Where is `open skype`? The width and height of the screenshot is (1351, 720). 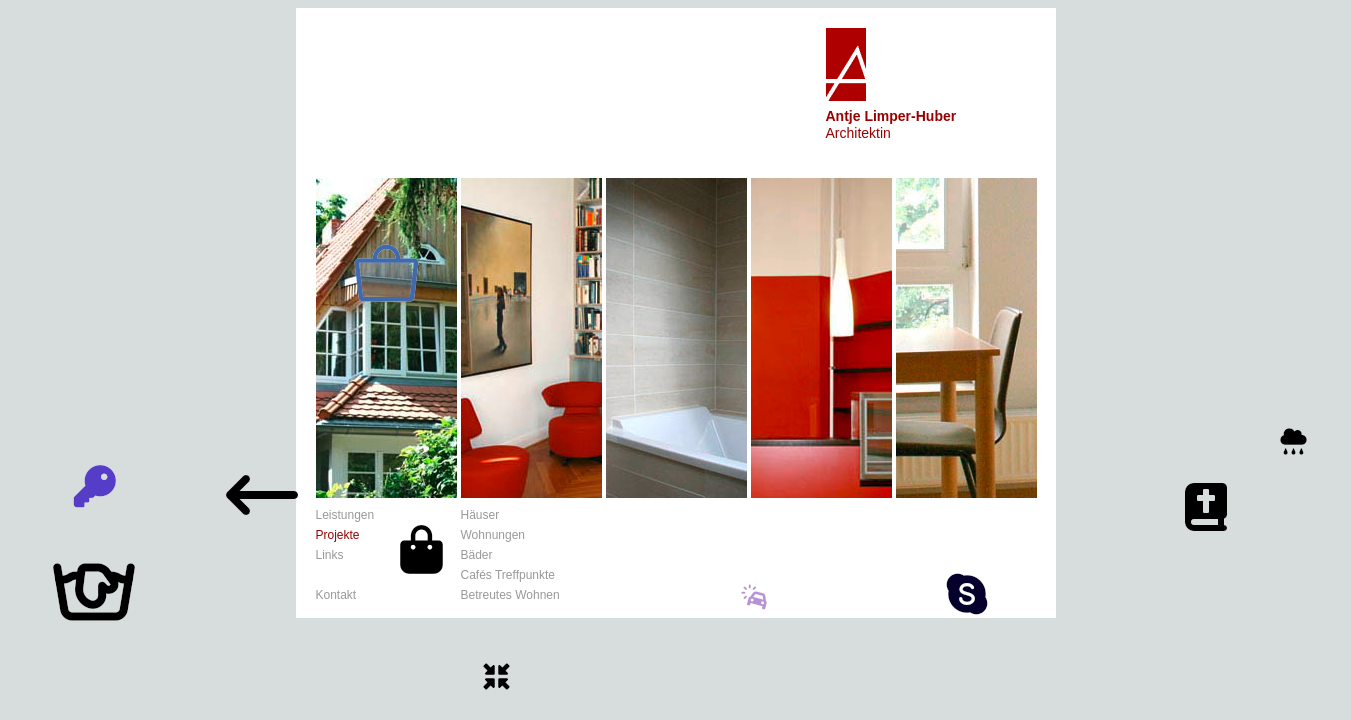 open skype is located at coordinates (967, 594).